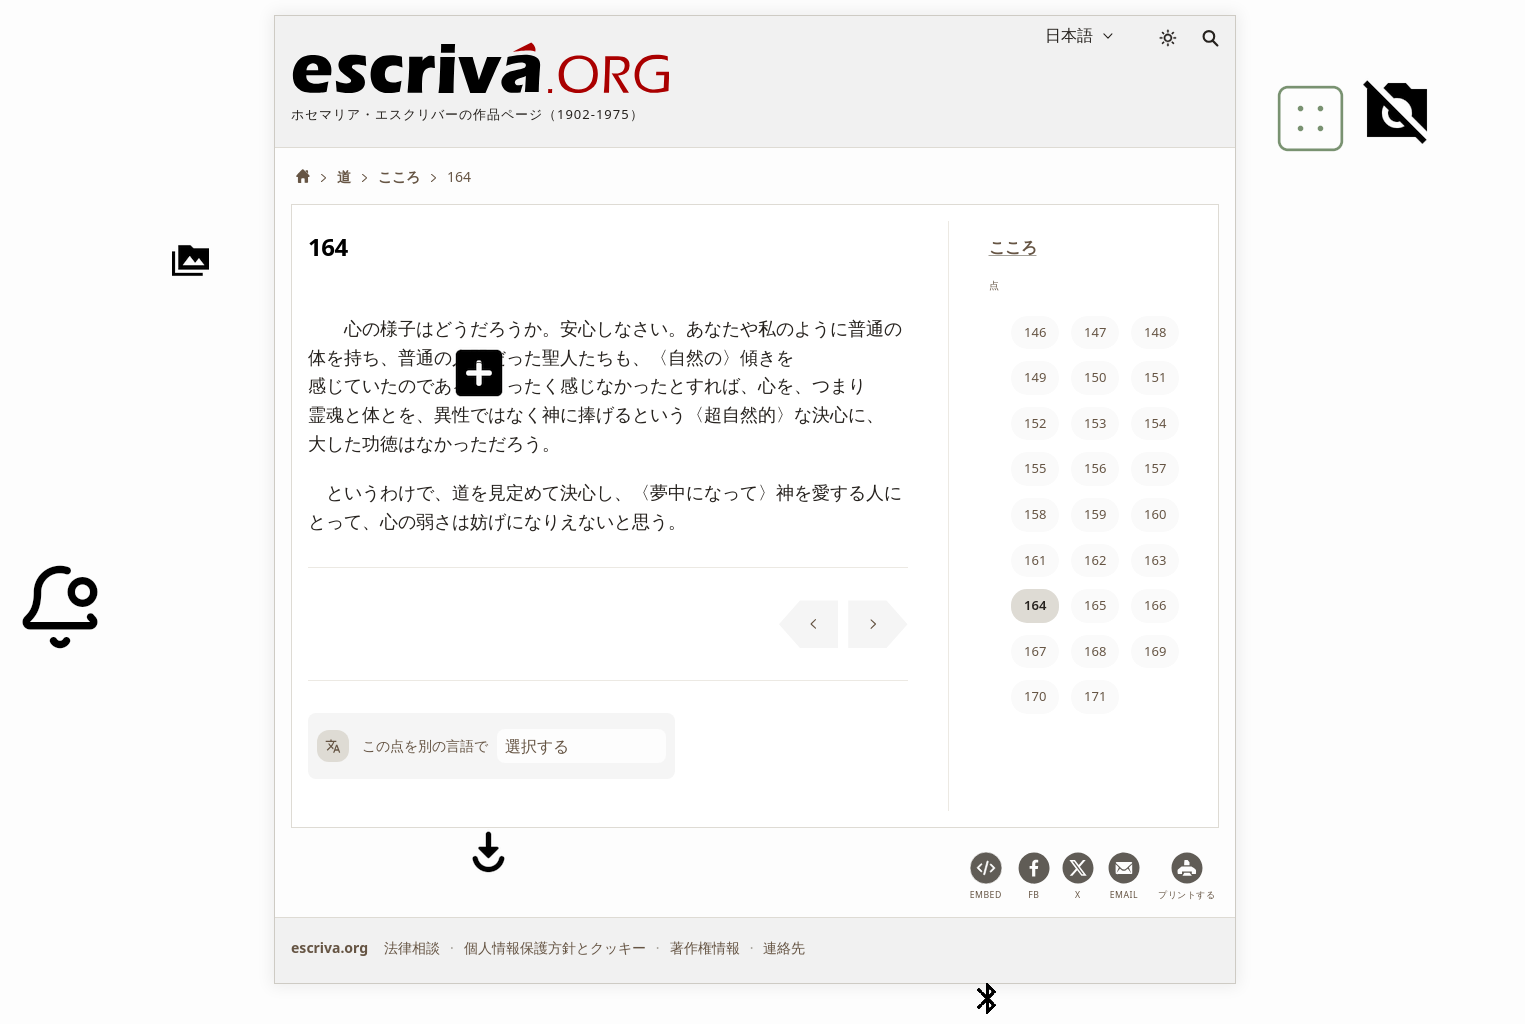 The image size is (1525, 1024). I want to click on download content to device, so click(488, 850).